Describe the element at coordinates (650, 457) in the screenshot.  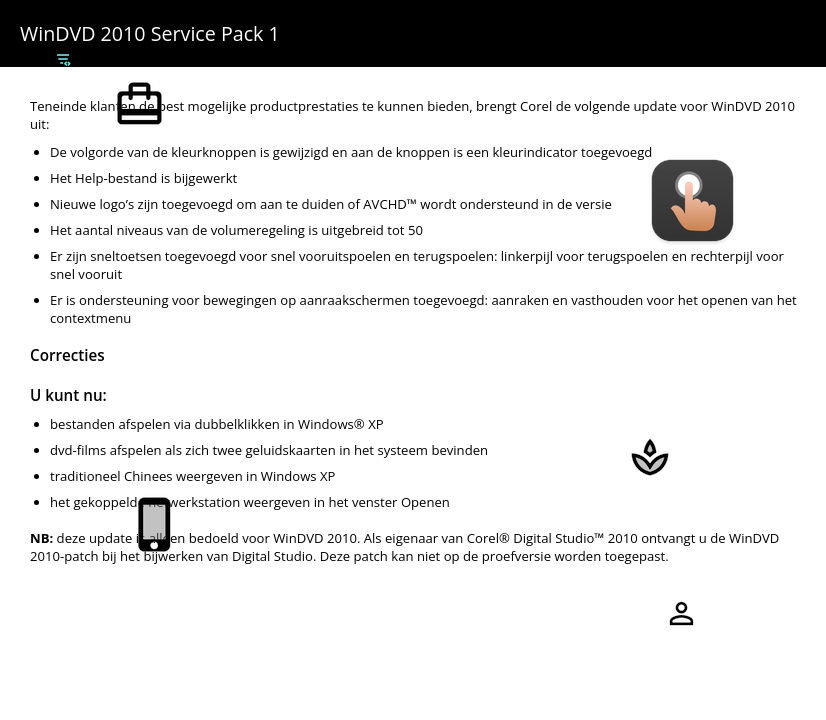
I see `access spa or wellness services` at that location.